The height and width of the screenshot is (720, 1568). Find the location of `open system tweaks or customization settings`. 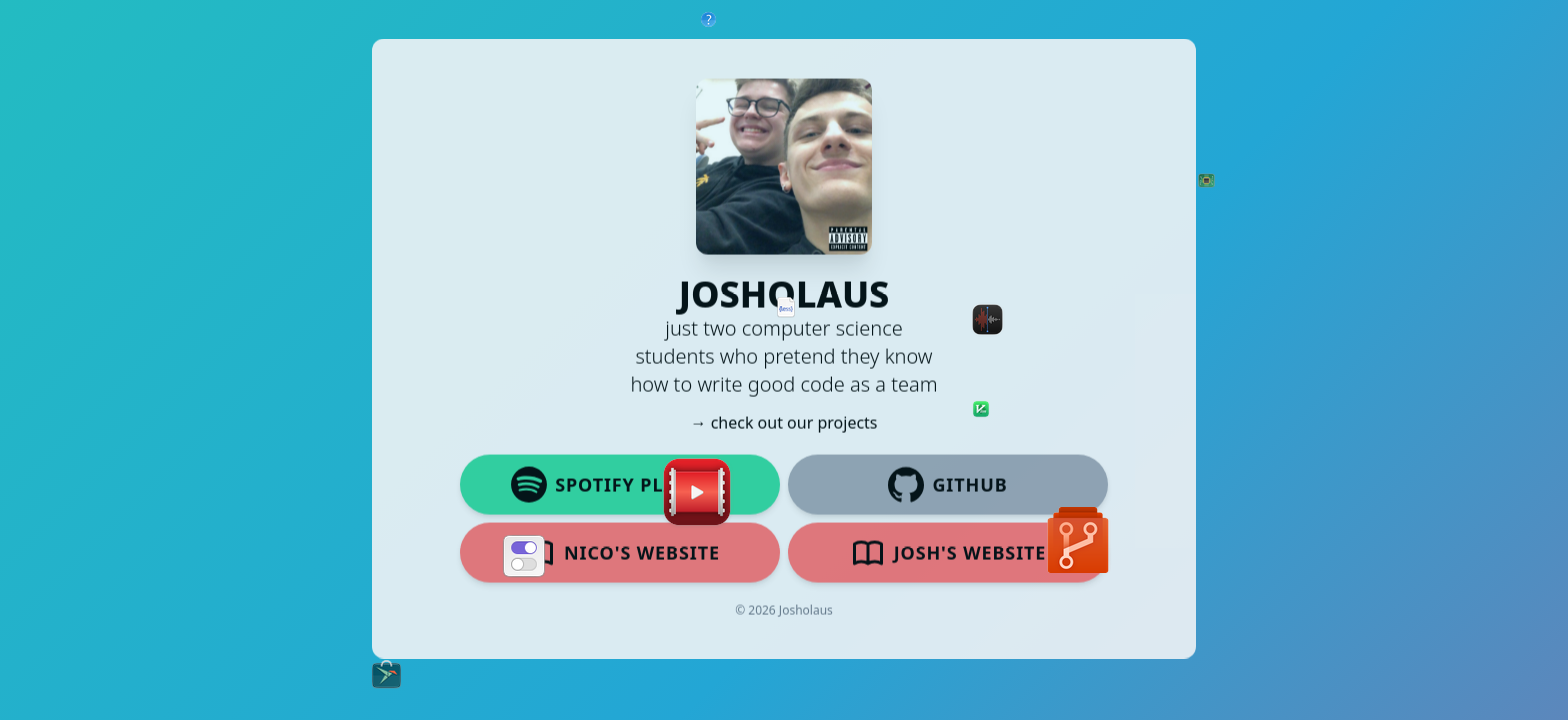

open system tweaks or customization settings is located at coordinates (524, 556).